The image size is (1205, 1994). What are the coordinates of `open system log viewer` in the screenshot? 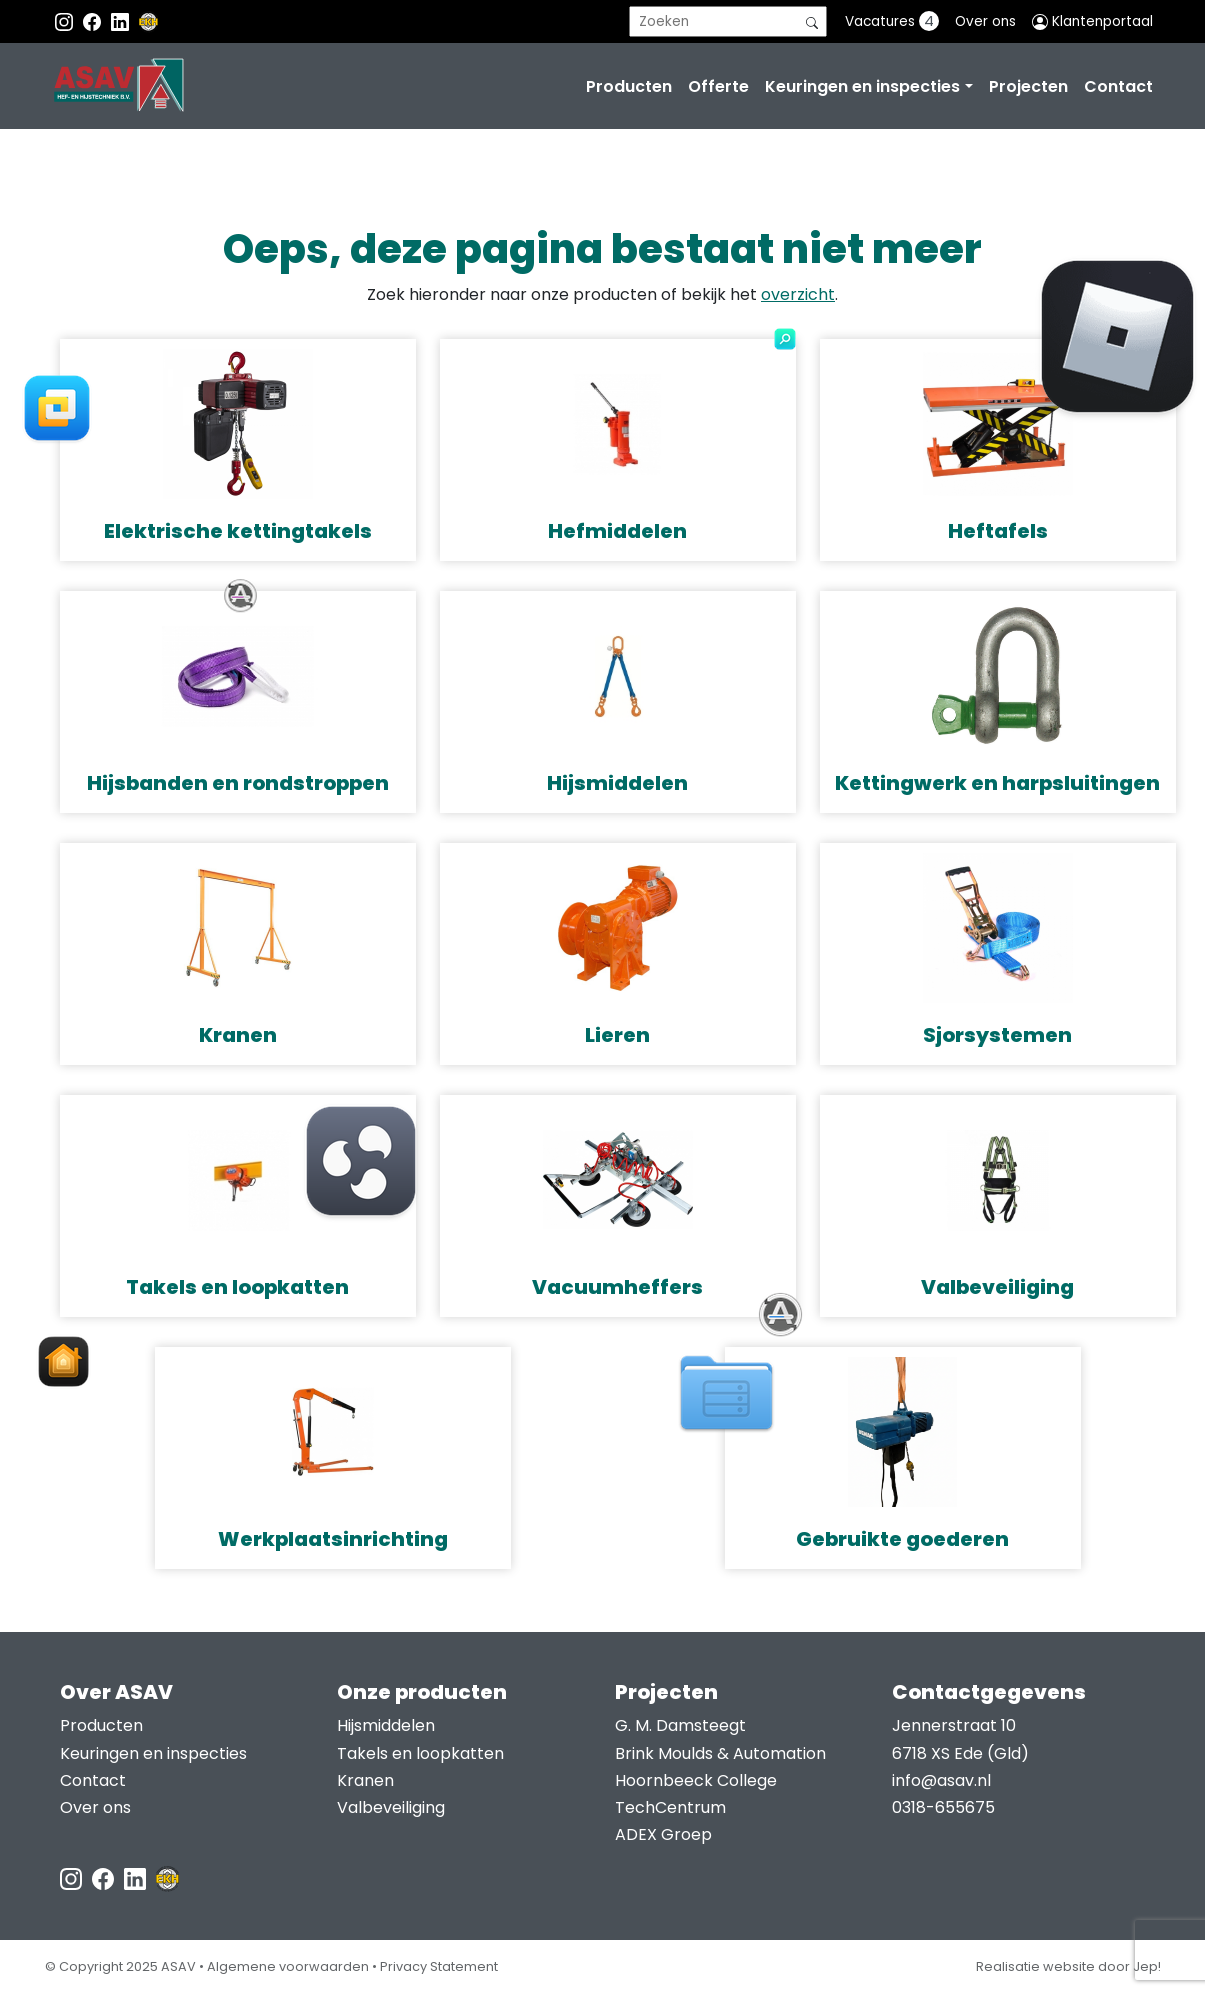 It's located at (785, 339).